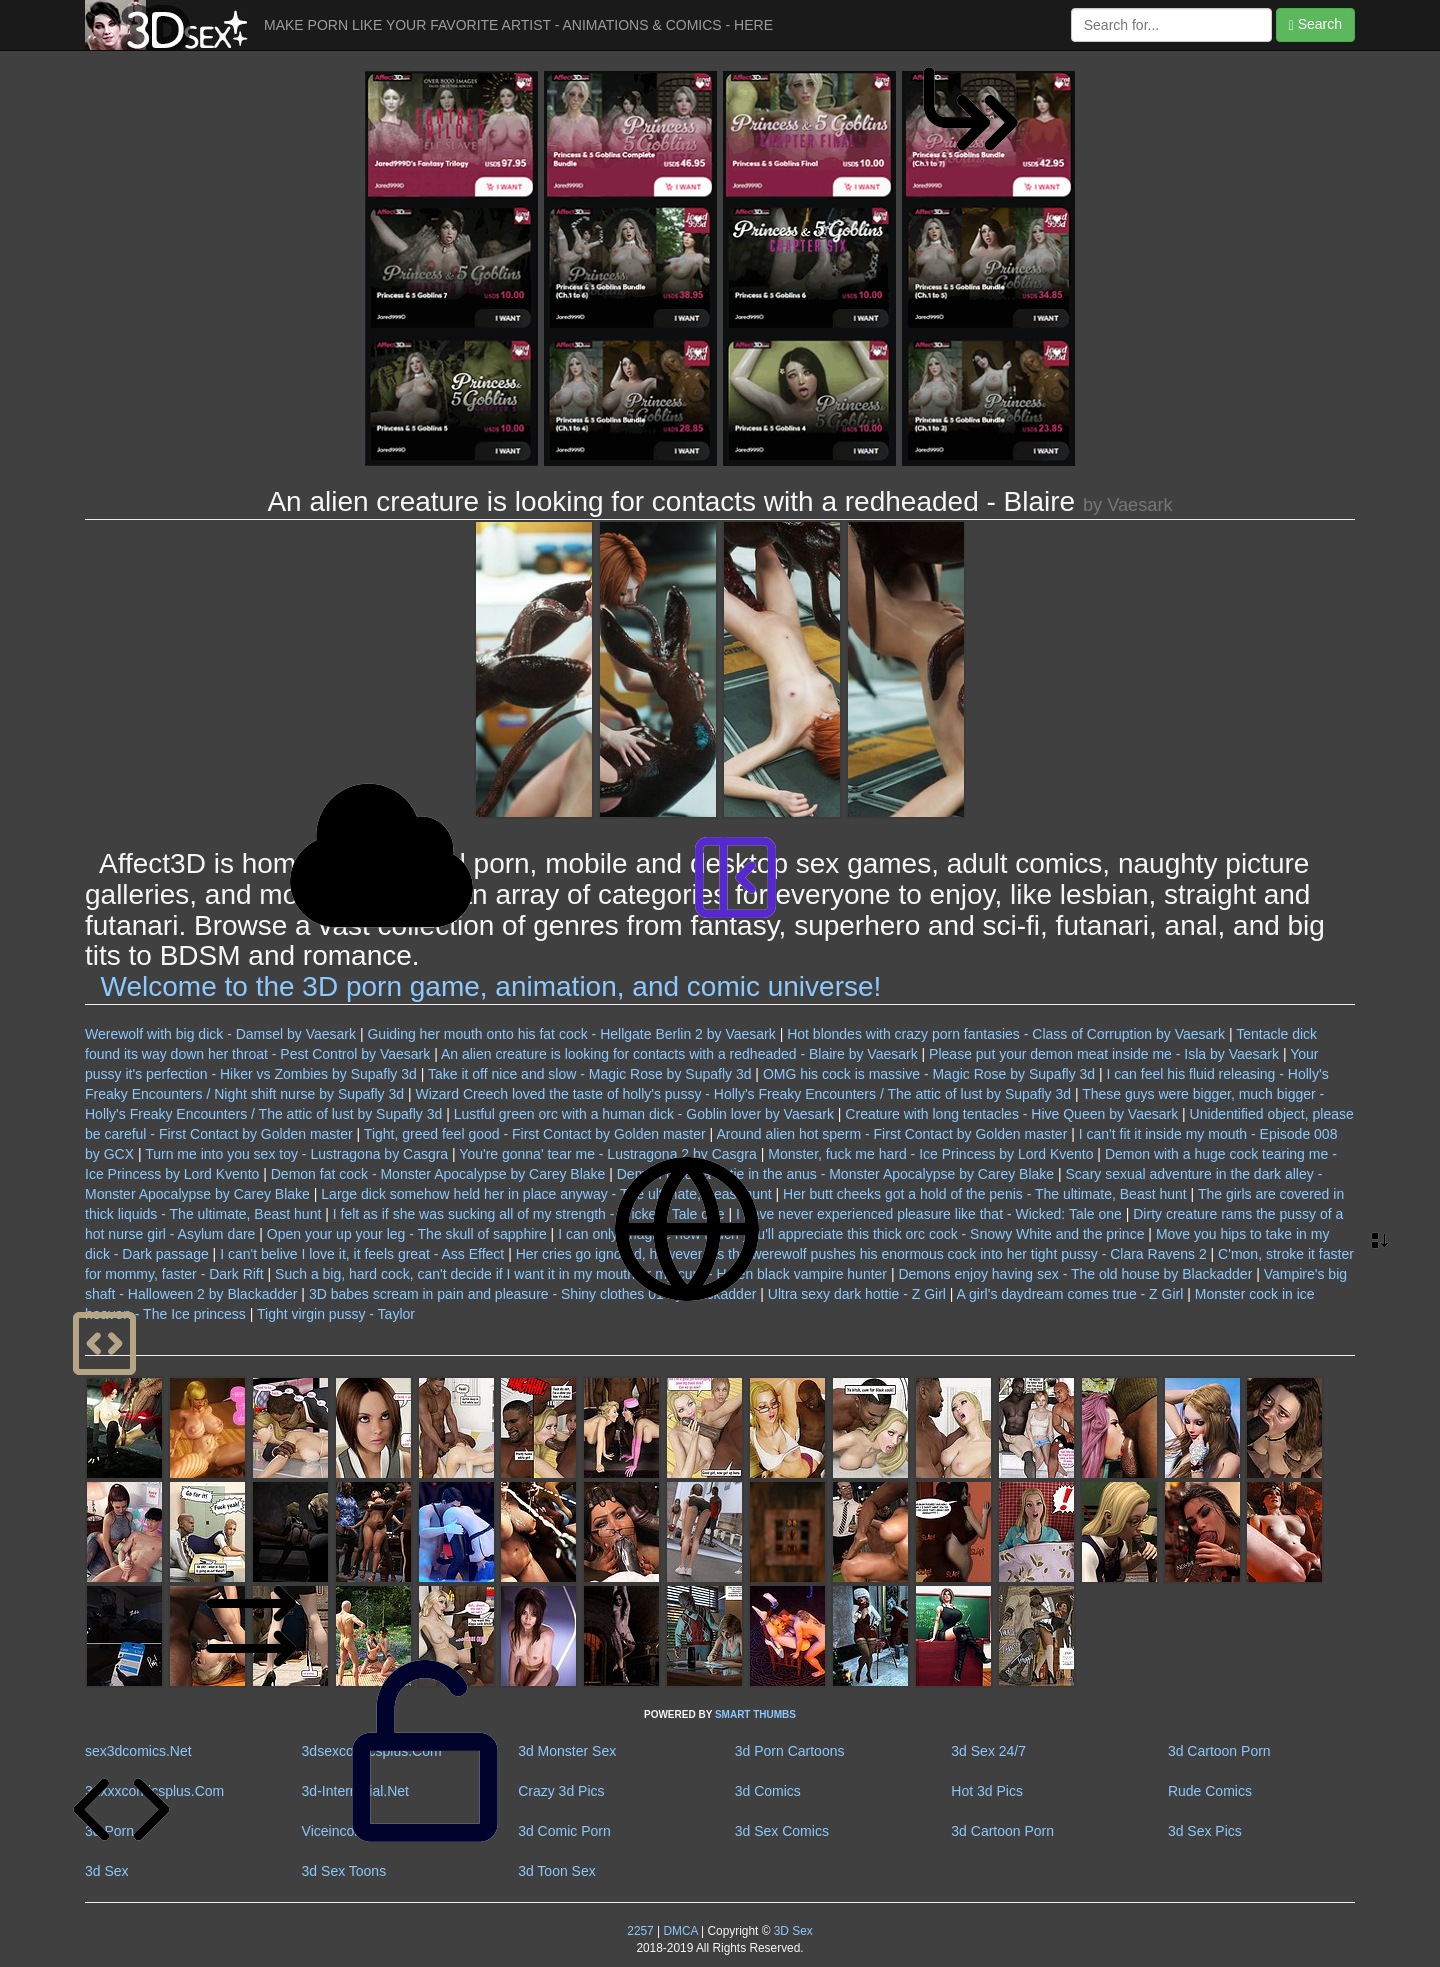 This screenshot has height=1967, width=1440. I want to click on view source code, so click(104, 1343).